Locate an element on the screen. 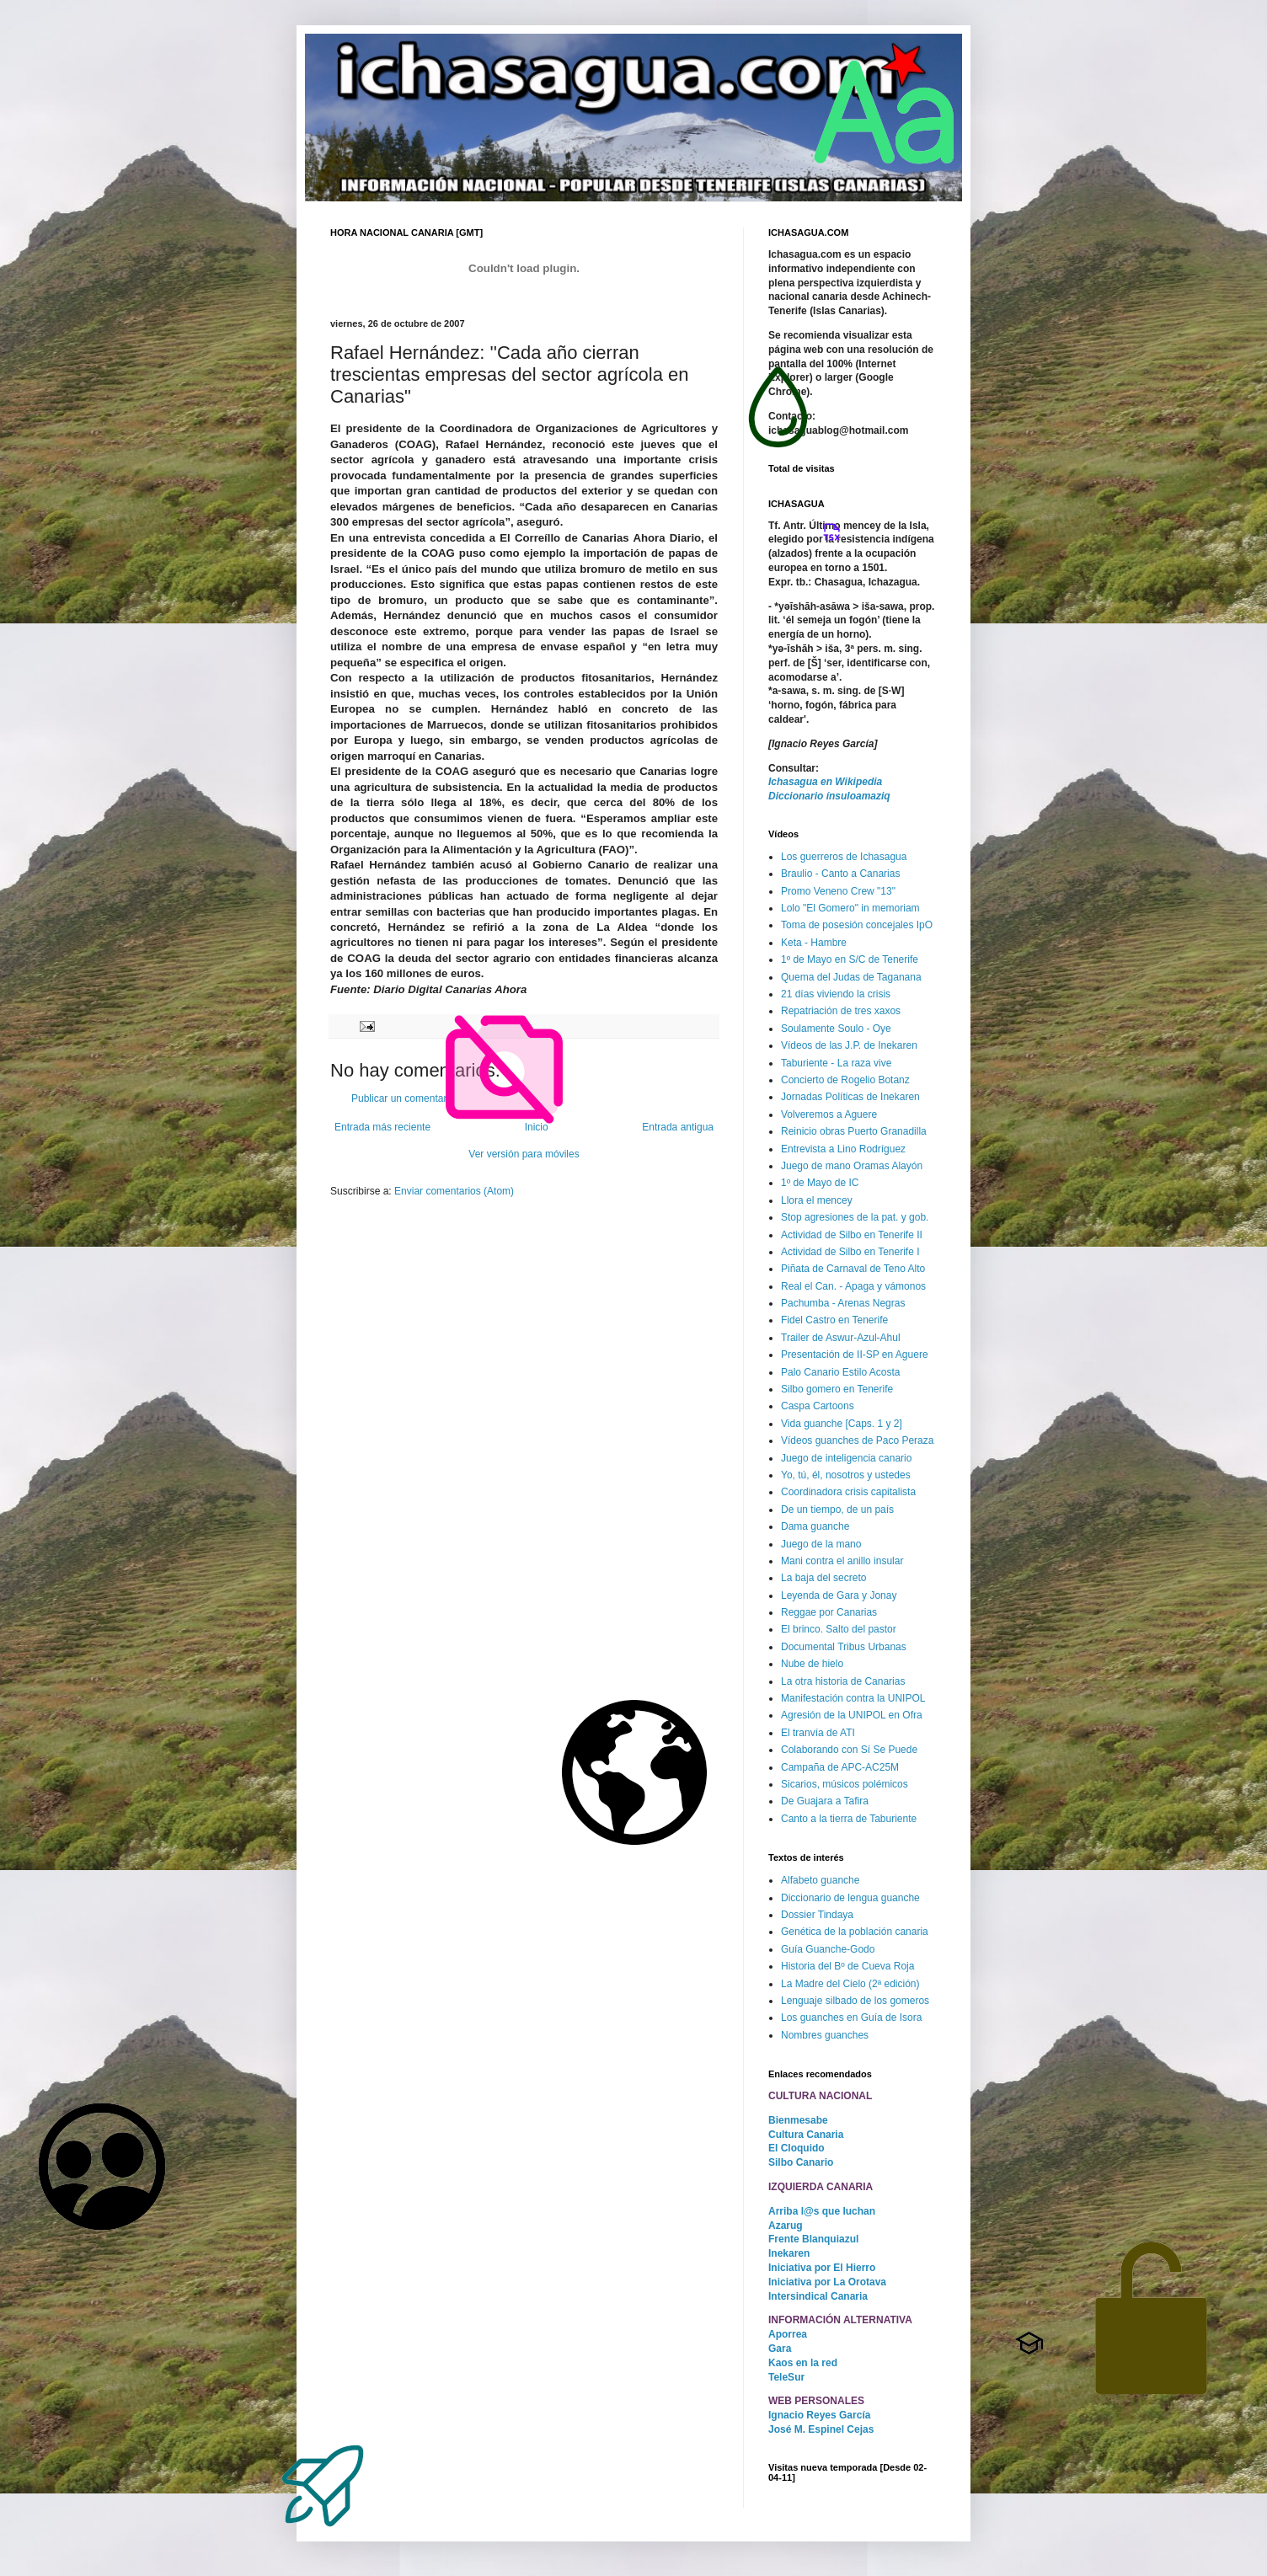 This screenshot has width=1267, height=2576. unlocked or unsecured state is located at coordinates (1151, 2317).